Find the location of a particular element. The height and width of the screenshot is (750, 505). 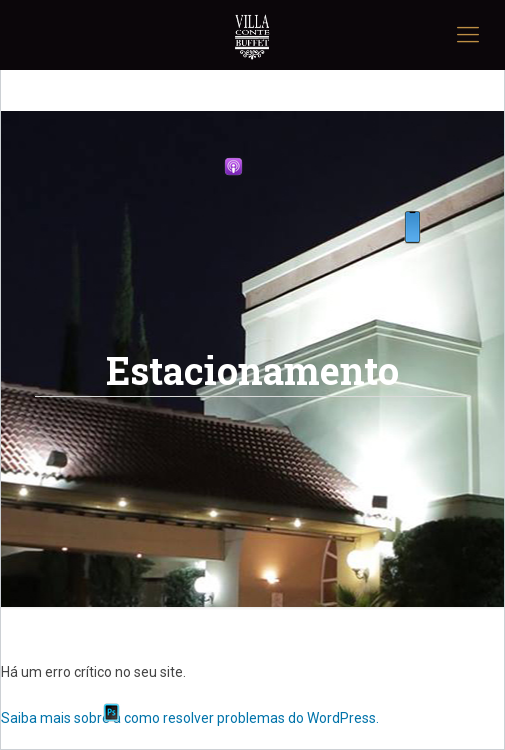

open the podcasts app is located at coordinates (233, 166).